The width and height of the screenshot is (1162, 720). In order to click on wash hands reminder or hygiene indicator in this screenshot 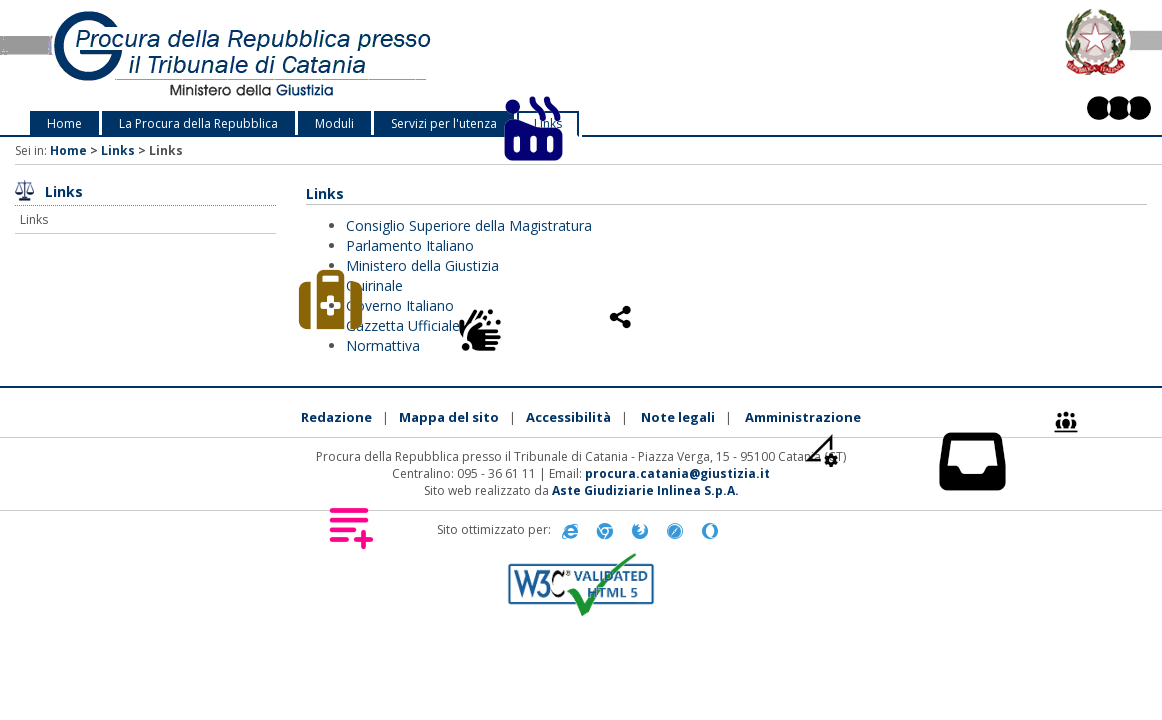, I will do `click(480, 330)`.